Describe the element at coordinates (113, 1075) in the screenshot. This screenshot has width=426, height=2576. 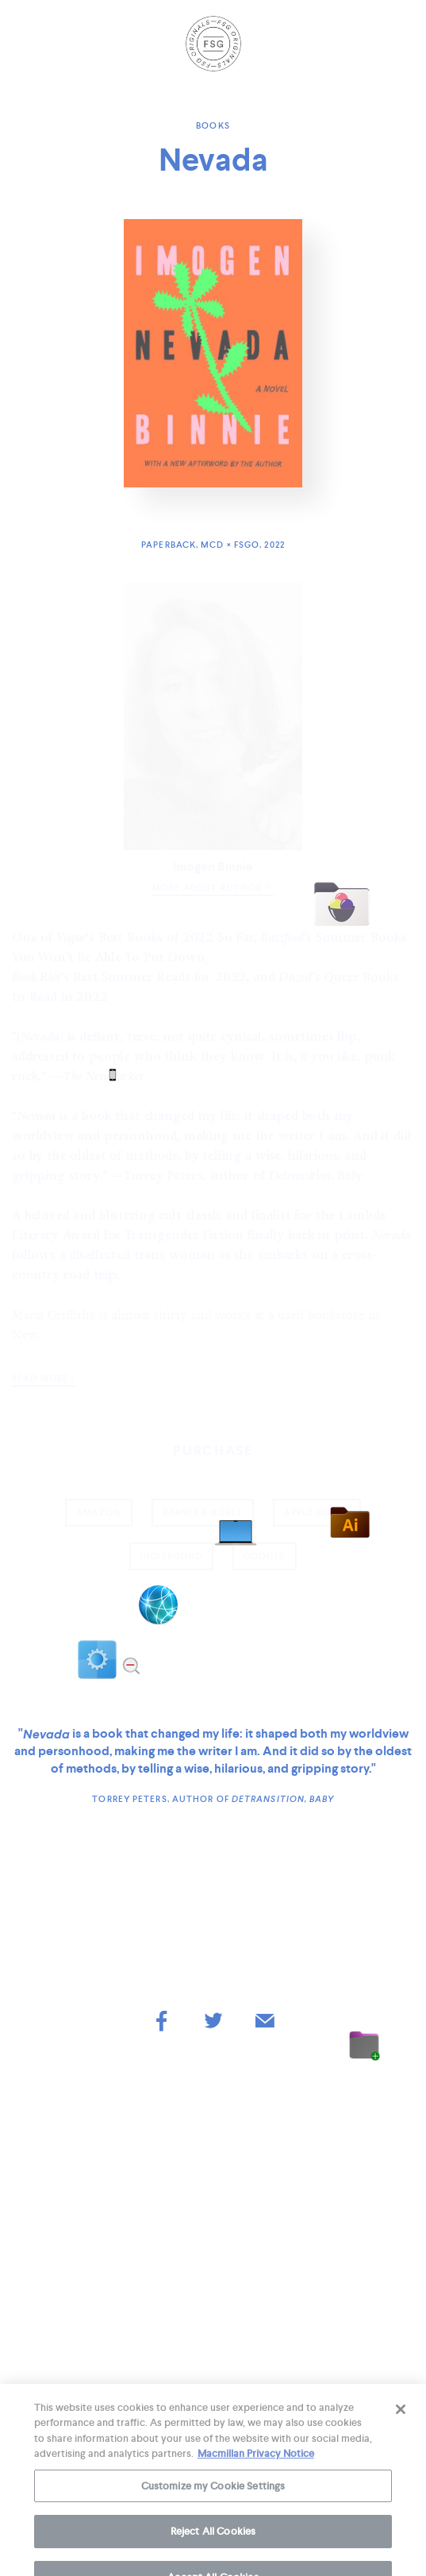
I see `iPhone device in sidebar navigation` at that location.